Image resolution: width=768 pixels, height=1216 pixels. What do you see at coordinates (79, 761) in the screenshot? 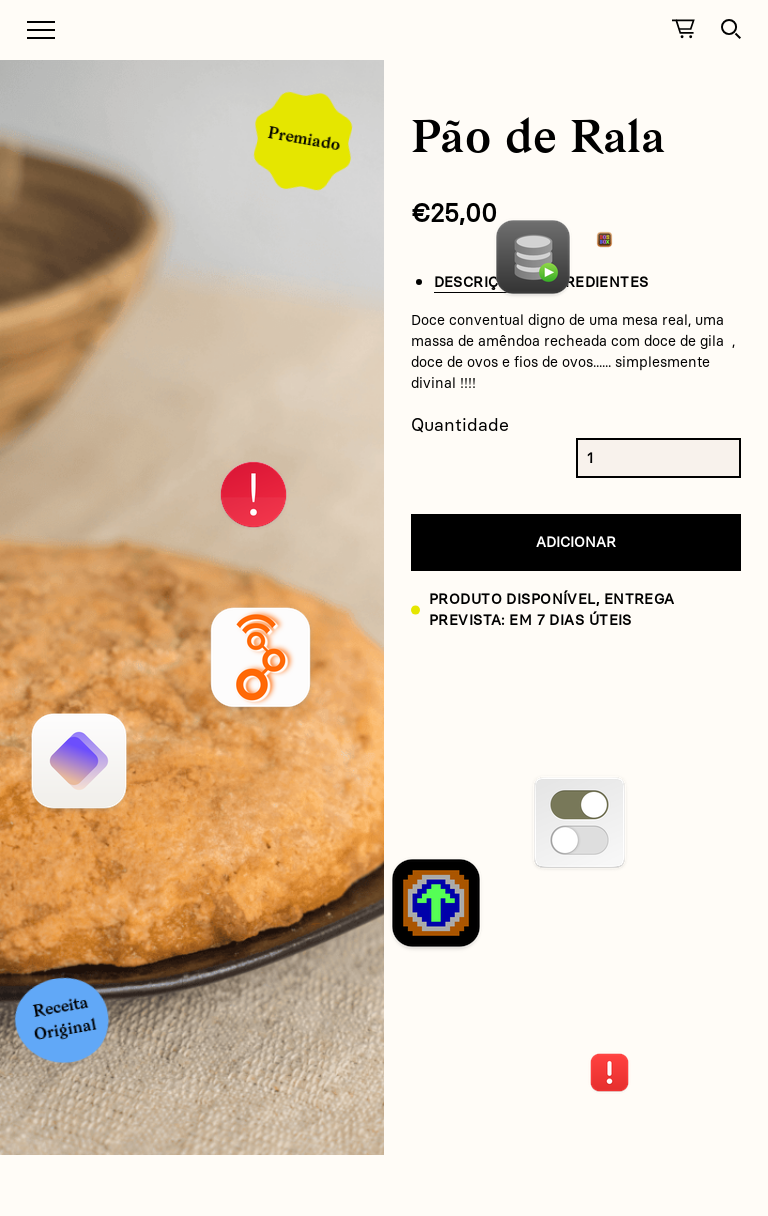
I see `open proton pass password manager` at bounding box center [79, 761].